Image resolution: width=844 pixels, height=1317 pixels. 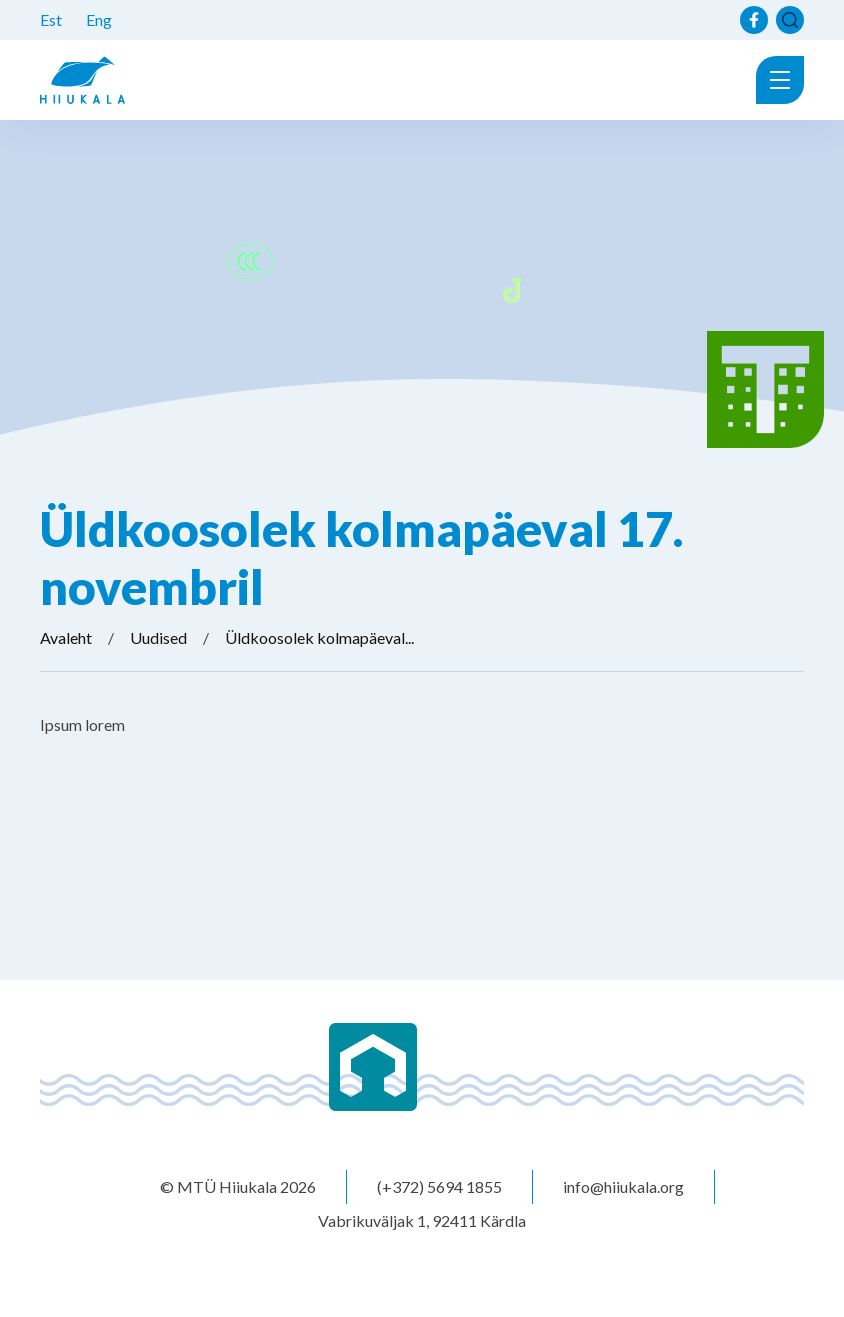 I want to click on open LMMS digital audio workstation, so click(x=373, y=1067).